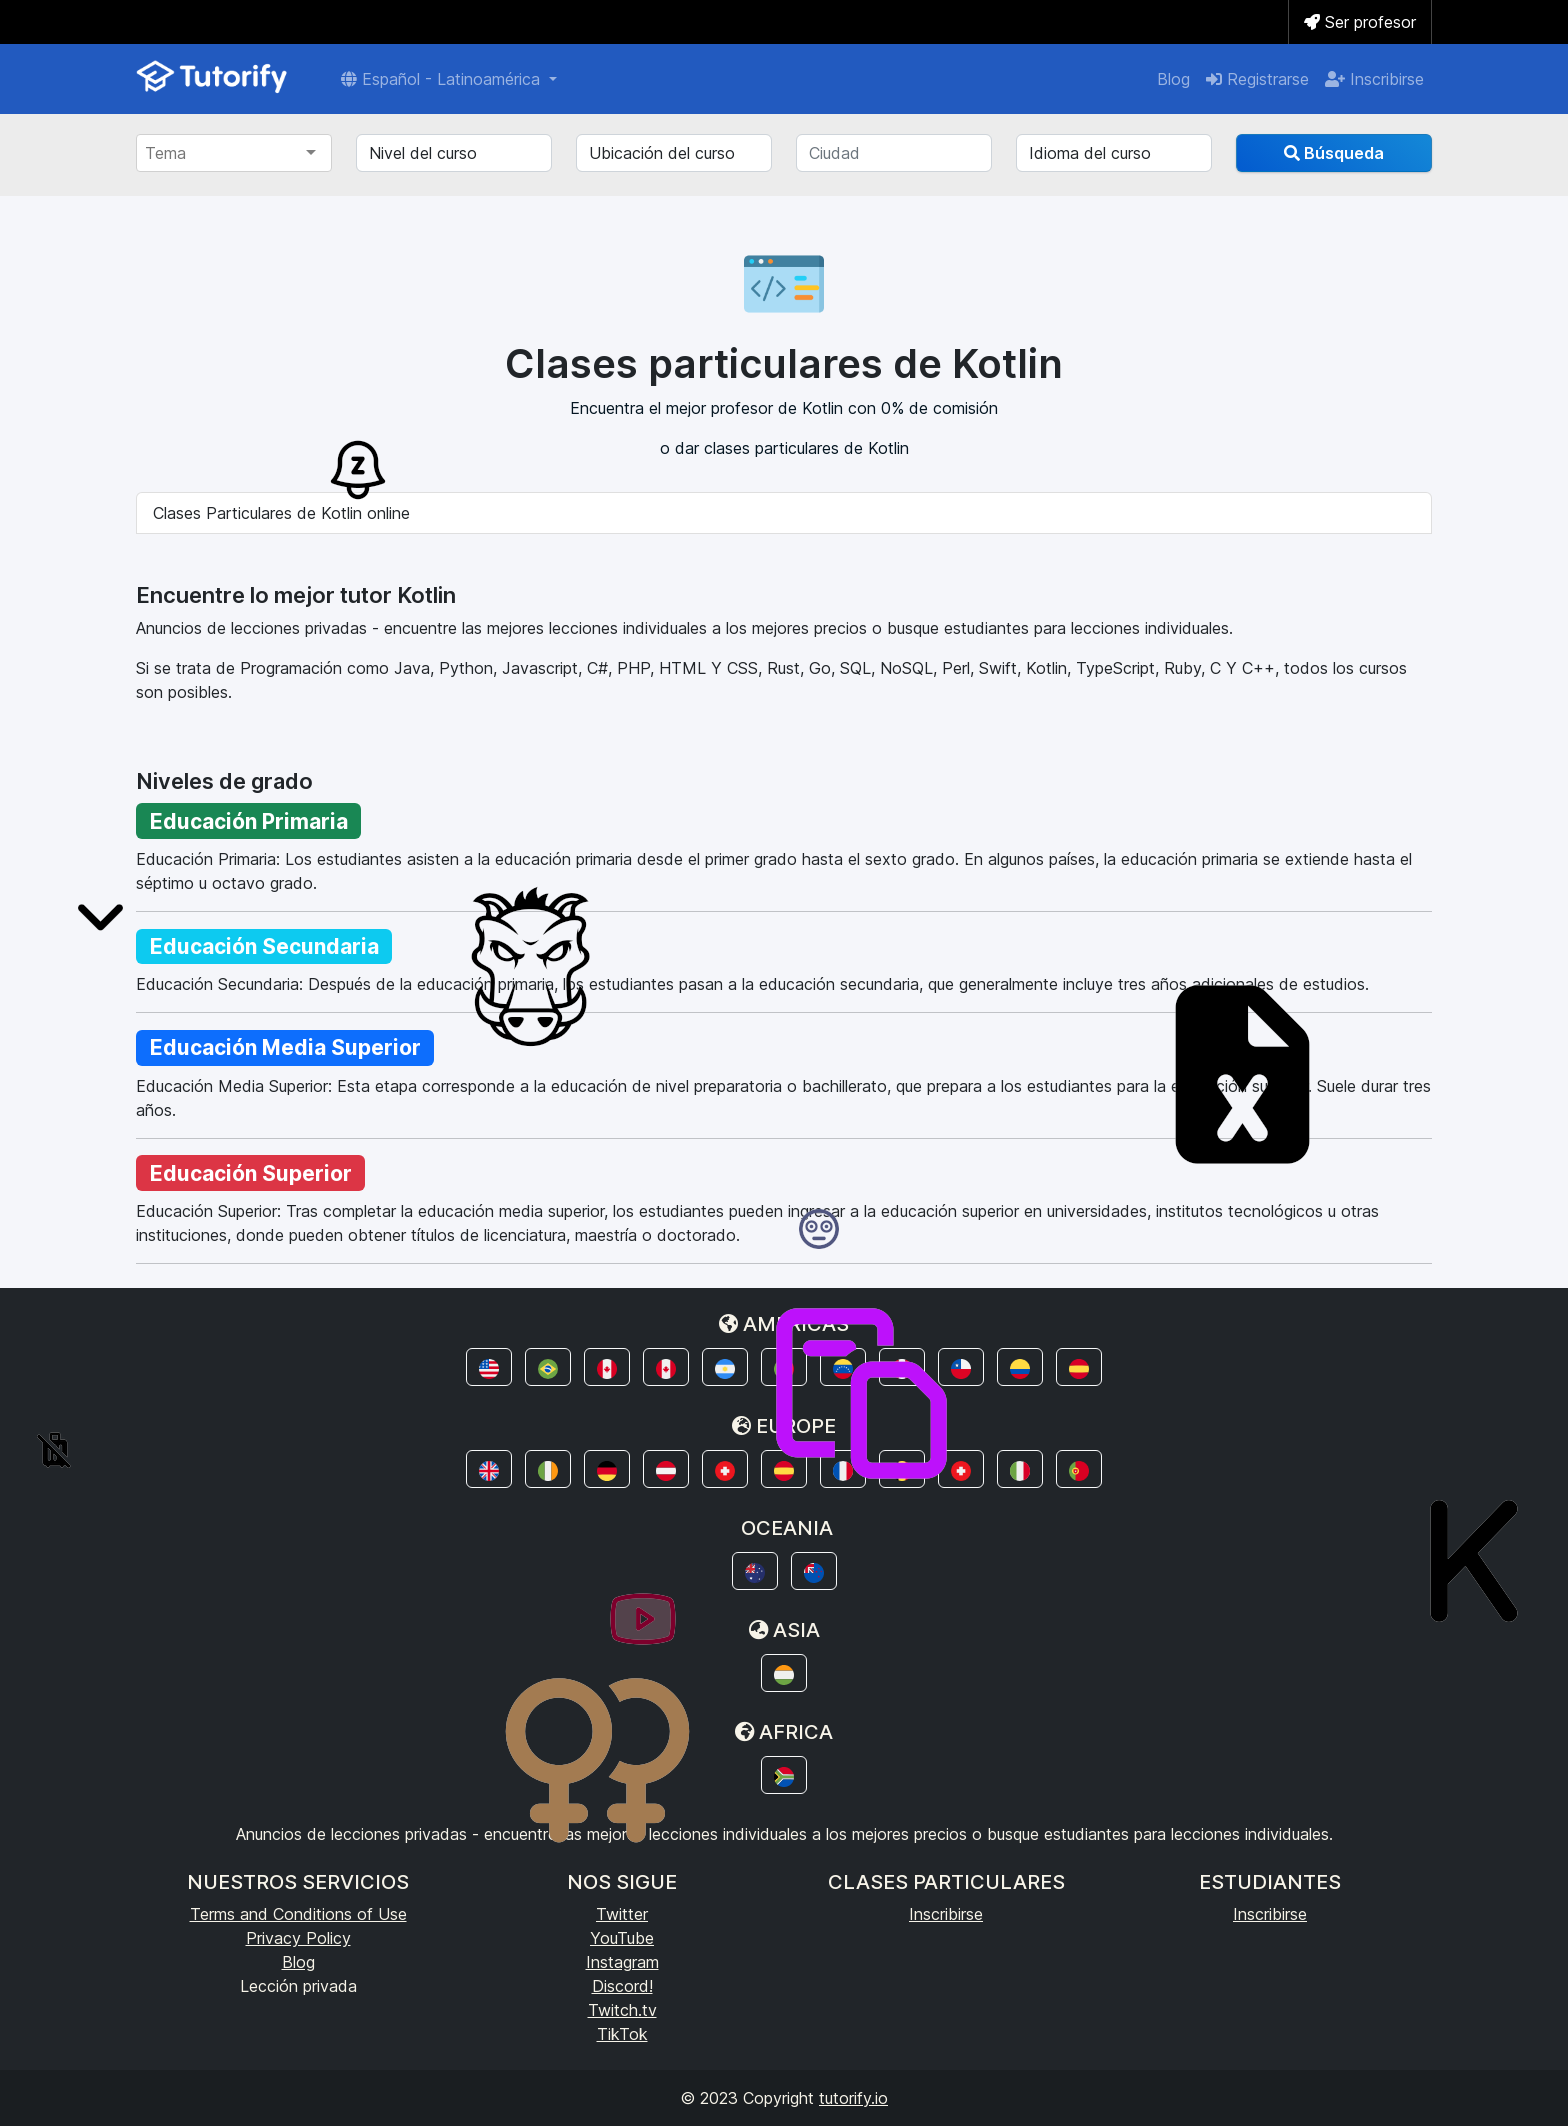  What do you see at coordinates (861, 1393) in the screenshot?
I see `paste copied content from clipboard` at bounding box center [861, 1393].